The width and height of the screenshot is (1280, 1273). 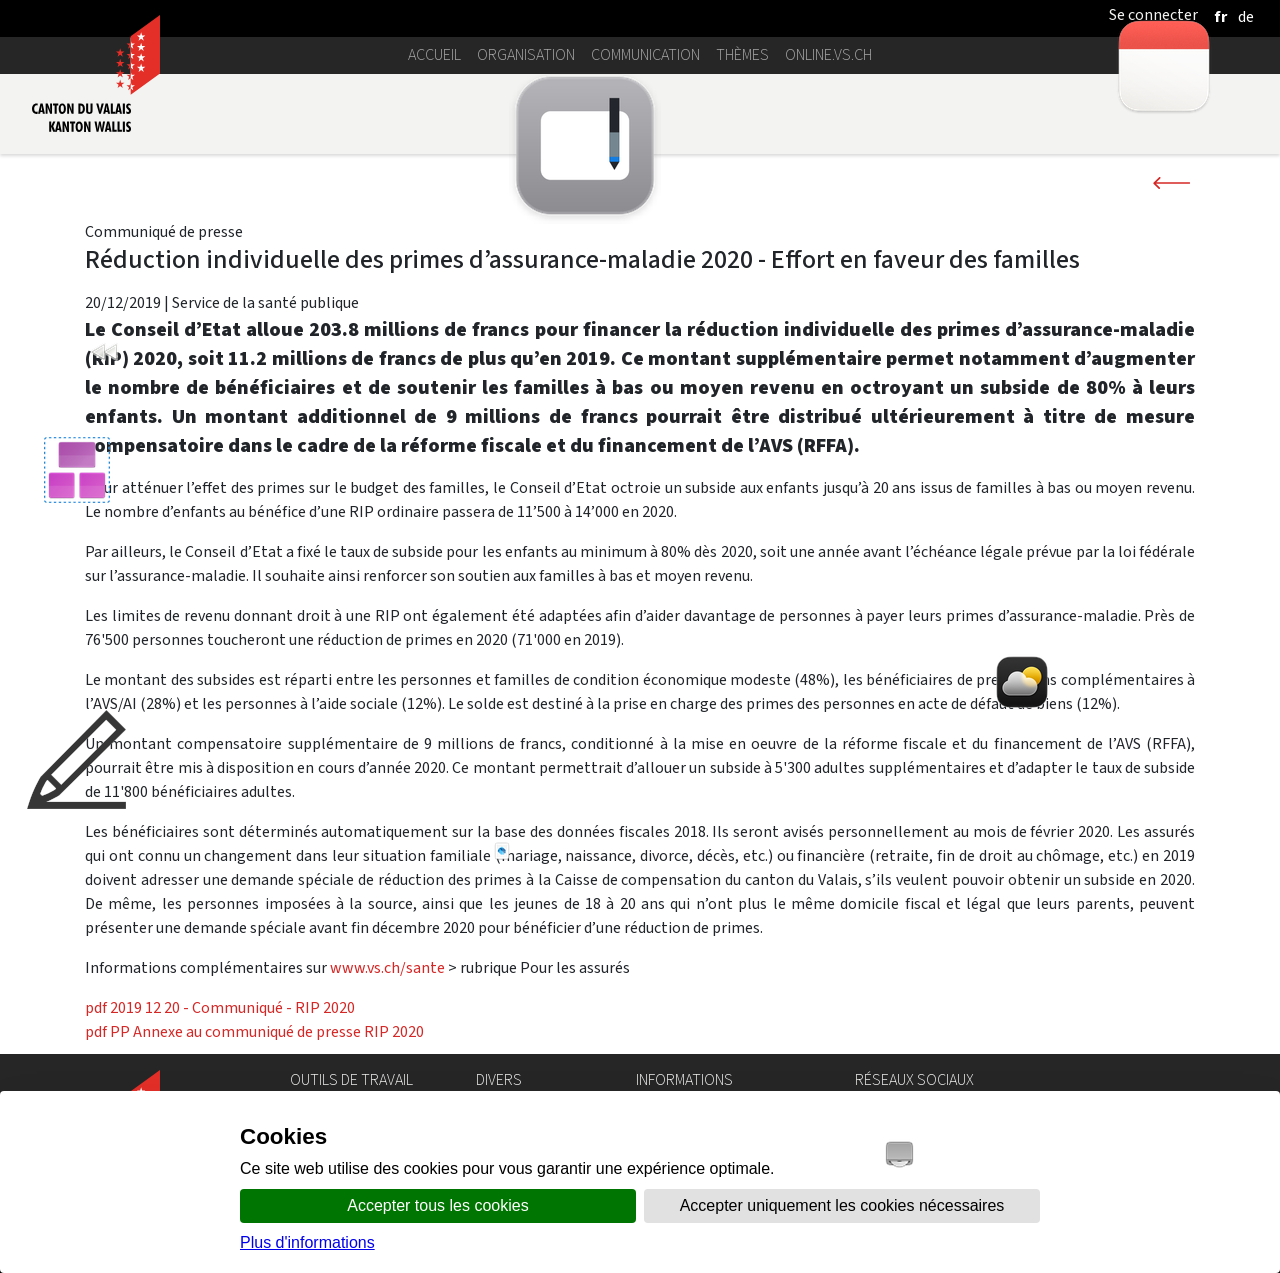 I want to click on seek forward in media (right-to-left interface), so click(x=104, y=352).